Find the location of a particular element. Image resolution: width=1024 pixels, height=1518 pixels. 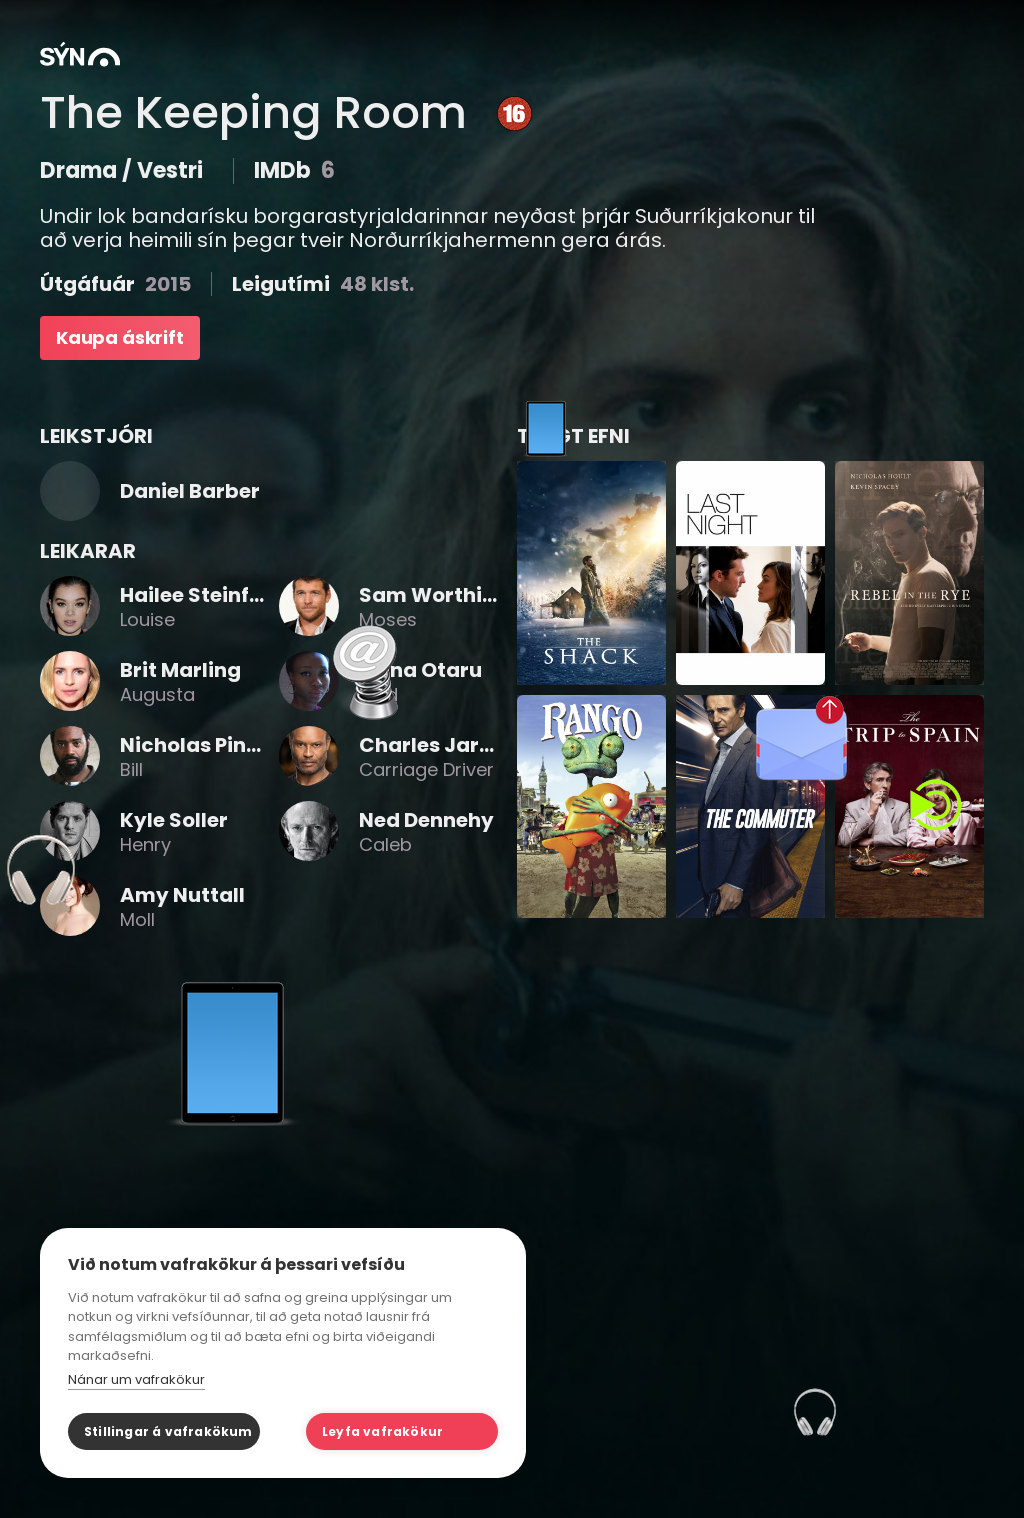

bluetooth headphones connected is located at coordinates (815, 1412).